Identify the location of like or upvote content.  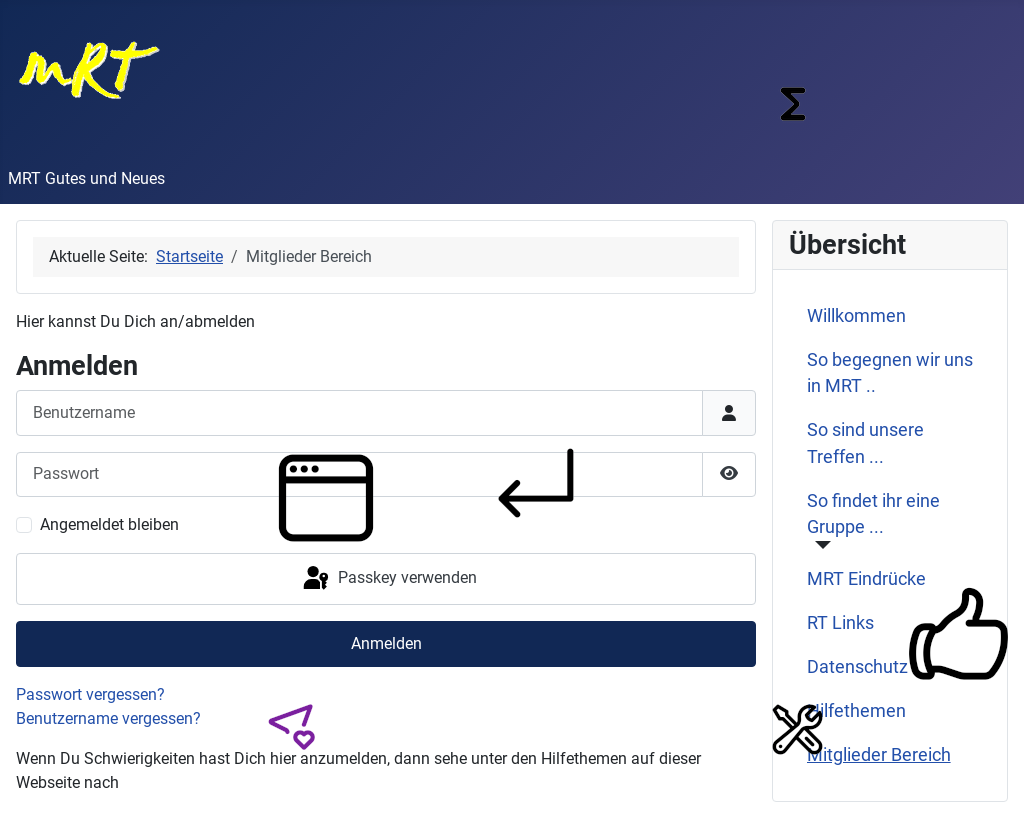
(958, 638).